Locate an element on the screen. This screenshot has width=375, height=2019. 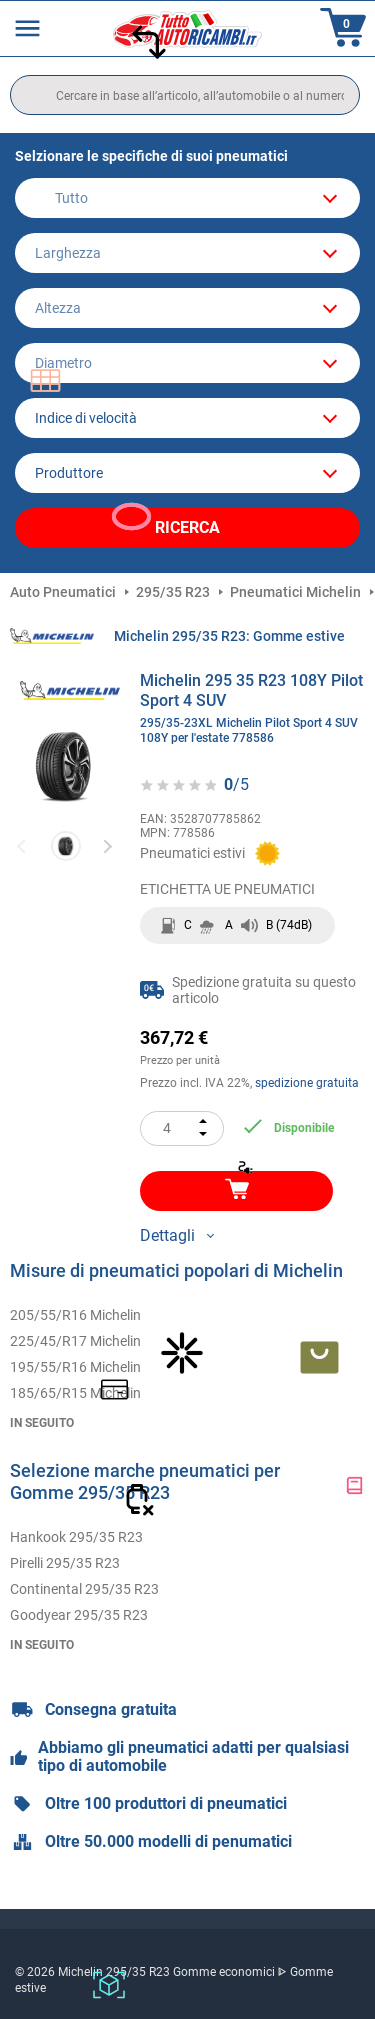
indicates a vertical oval or ellipse shape tool is located at coordinates (131, 516).